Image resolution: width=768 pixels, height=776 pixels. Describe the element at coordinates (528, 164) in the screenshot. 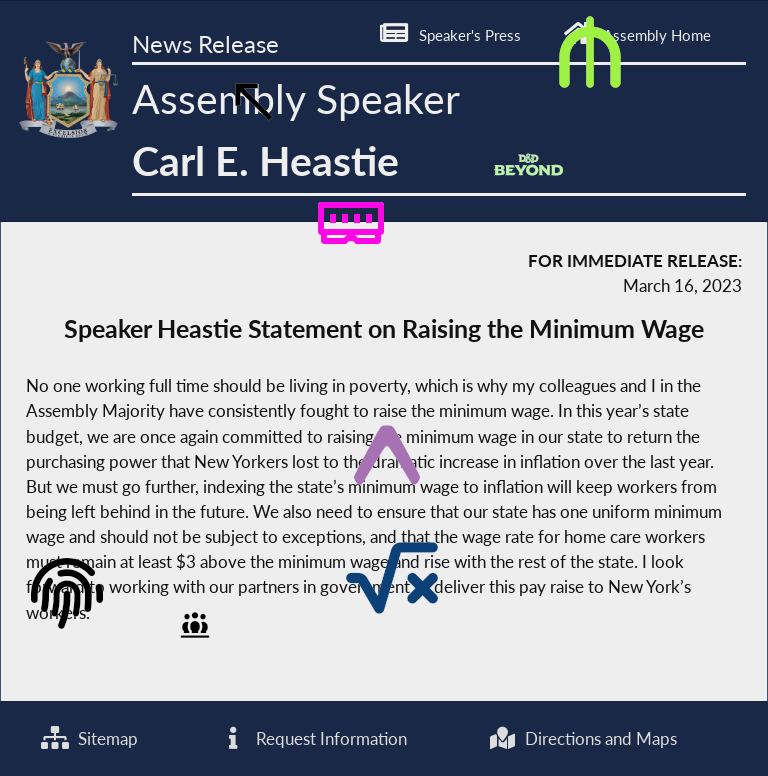

I see `open D&D Beyond app or website` at that location.